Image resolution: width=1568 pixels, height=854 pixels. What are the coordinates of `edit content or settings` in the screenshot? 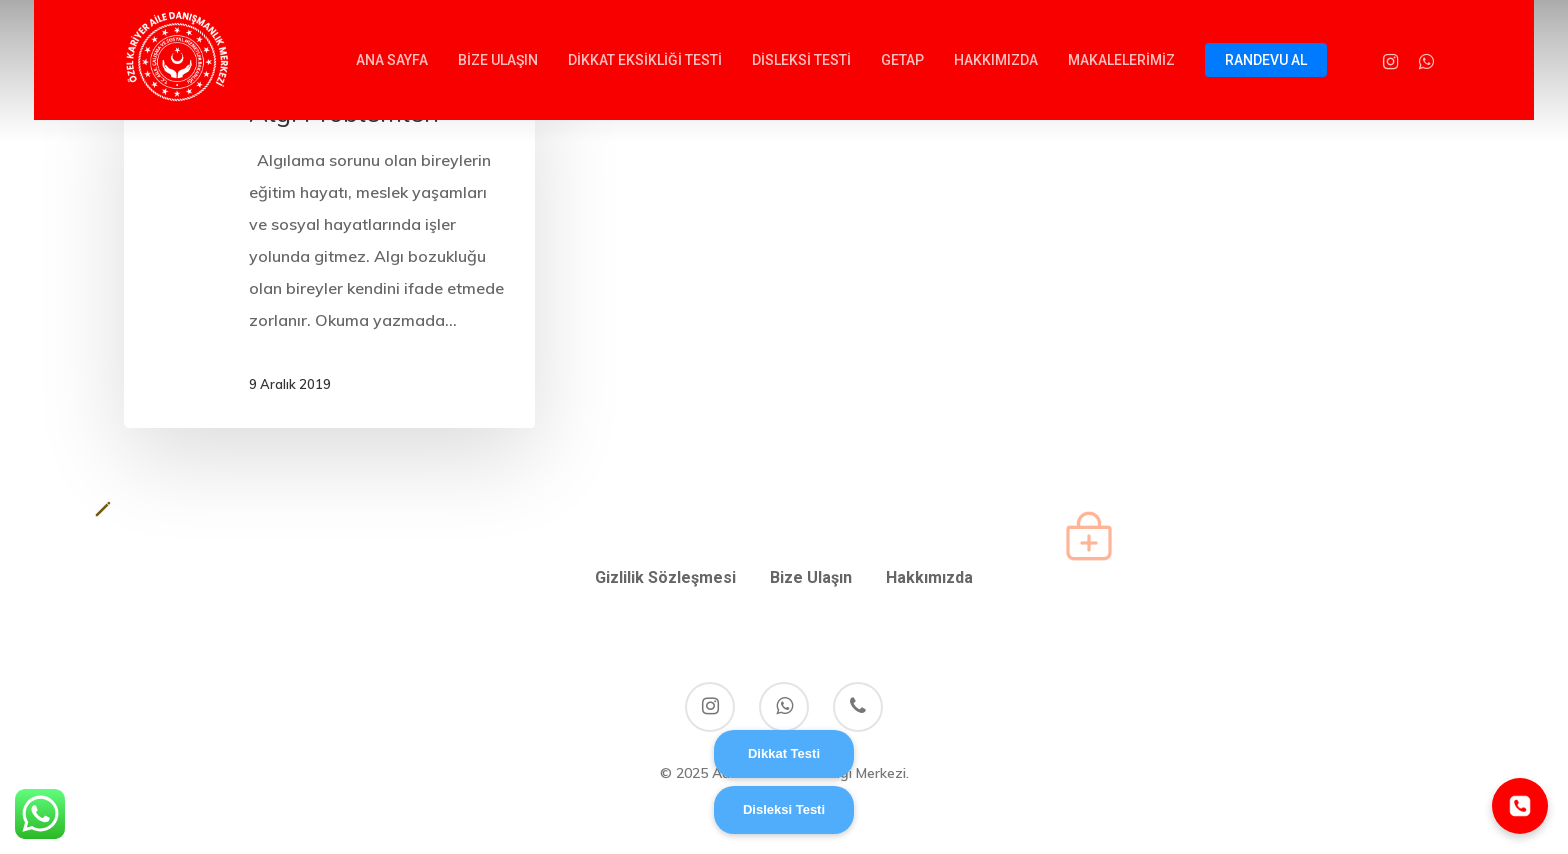 It's located at (103, 509).